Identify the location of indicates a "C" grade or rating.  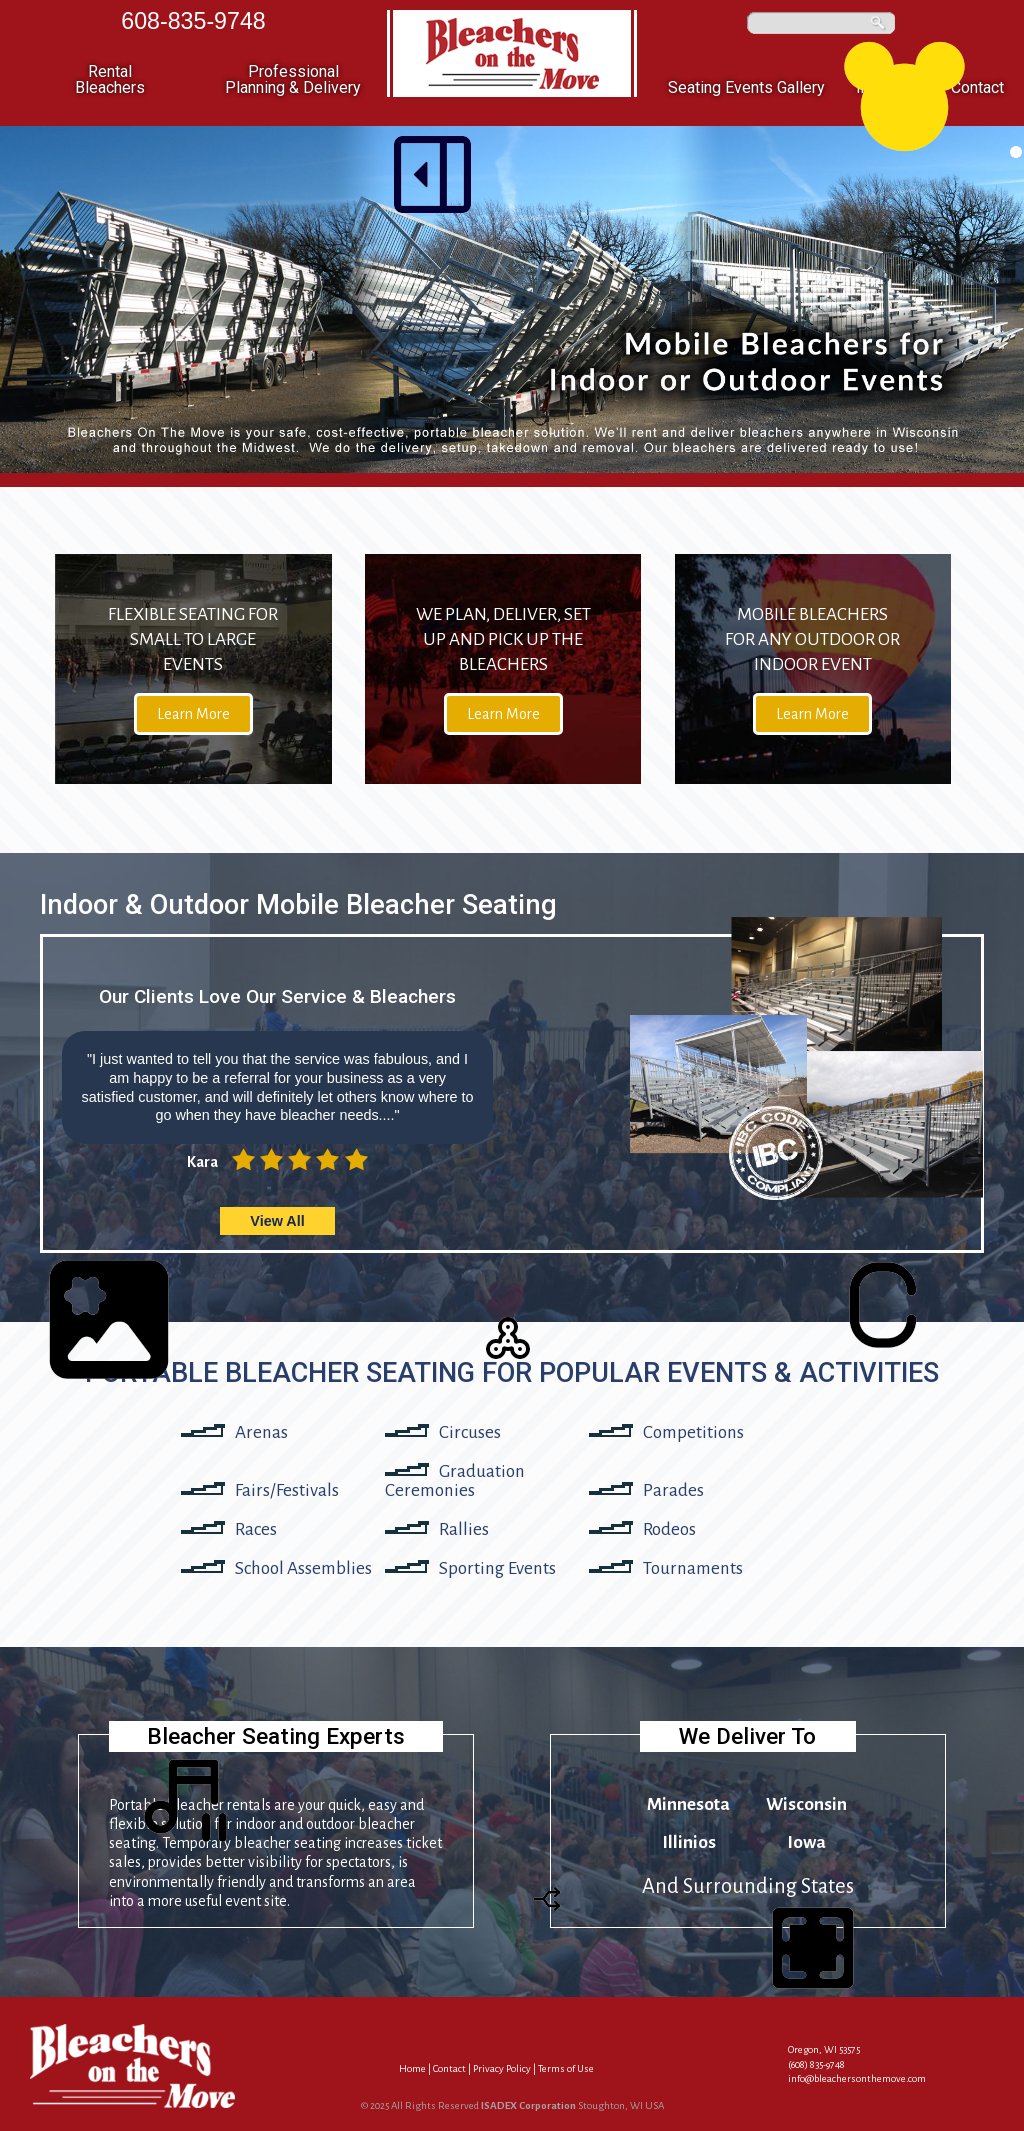
(883, 1305).